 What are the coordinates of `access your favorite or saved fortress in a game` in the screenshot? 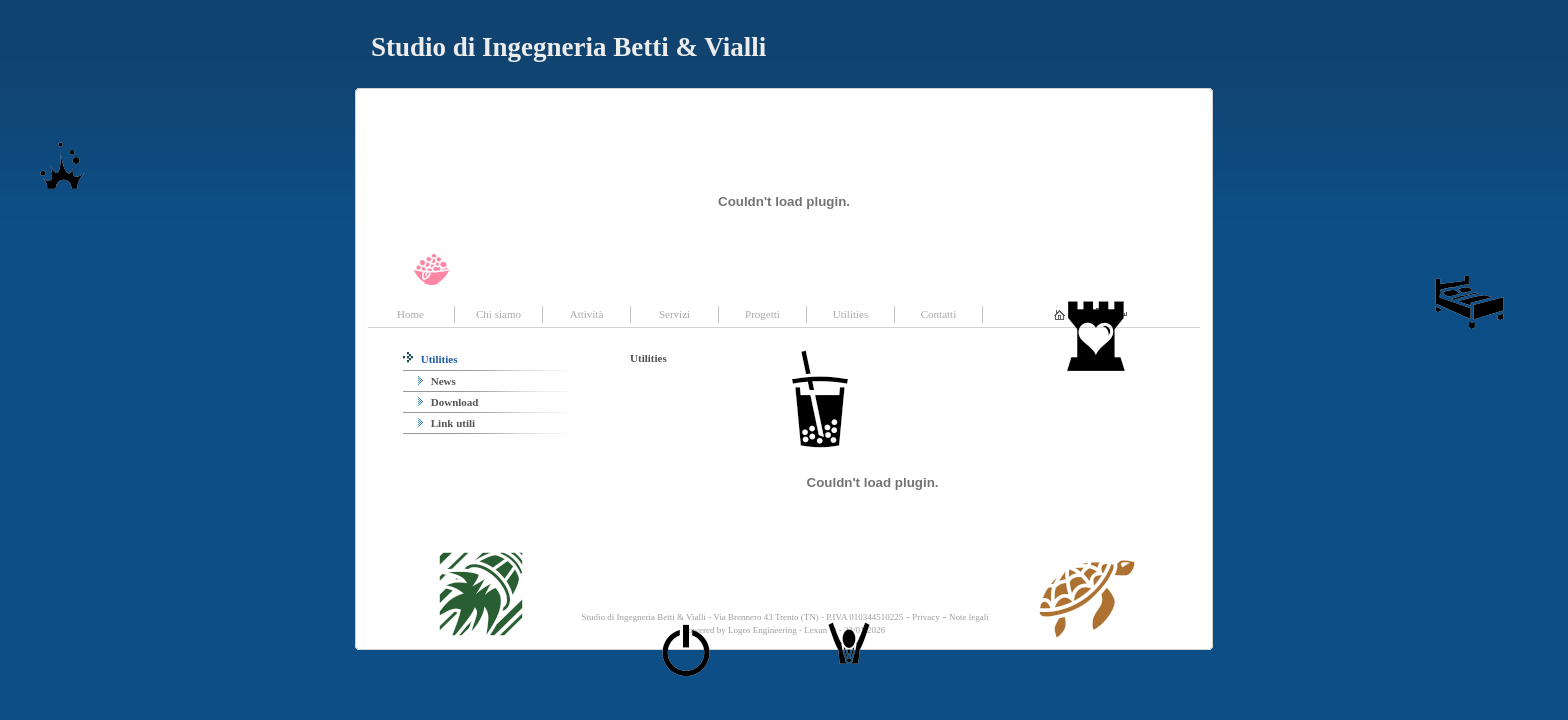 It's located at (1096, 336).